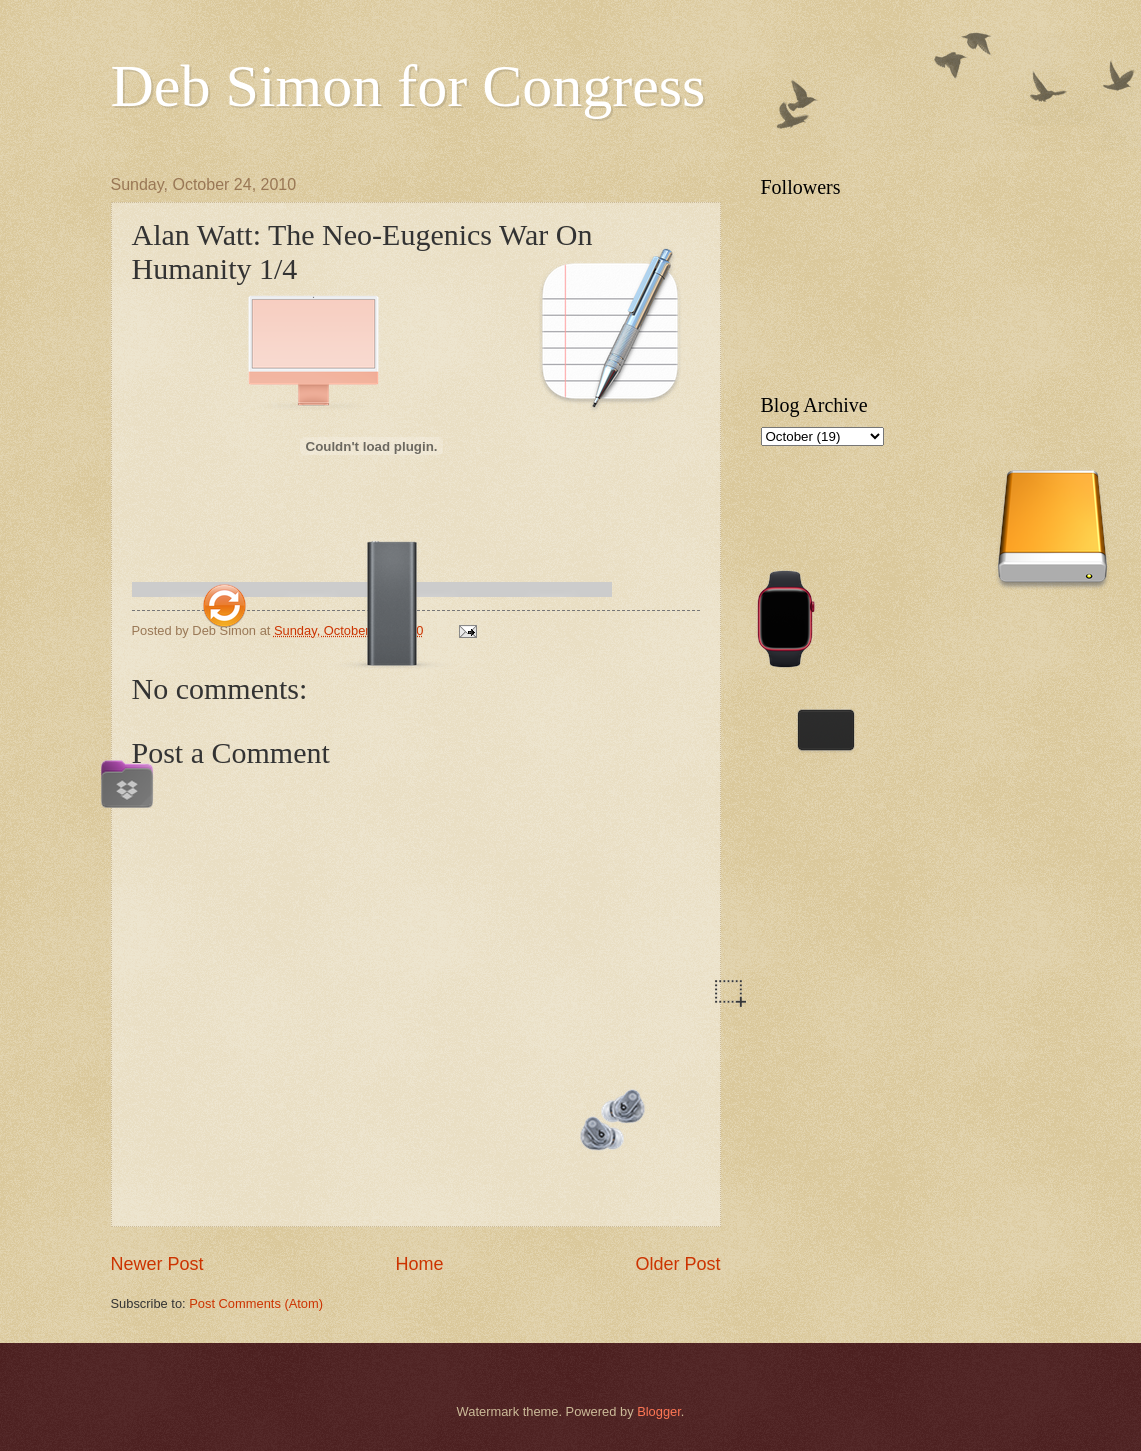 This screenshot has height=1451, width=1141. What do you see at coordinates (1052, 529) in the screenshot?
I see `access external storage device` at bounding box center [1052, 529].